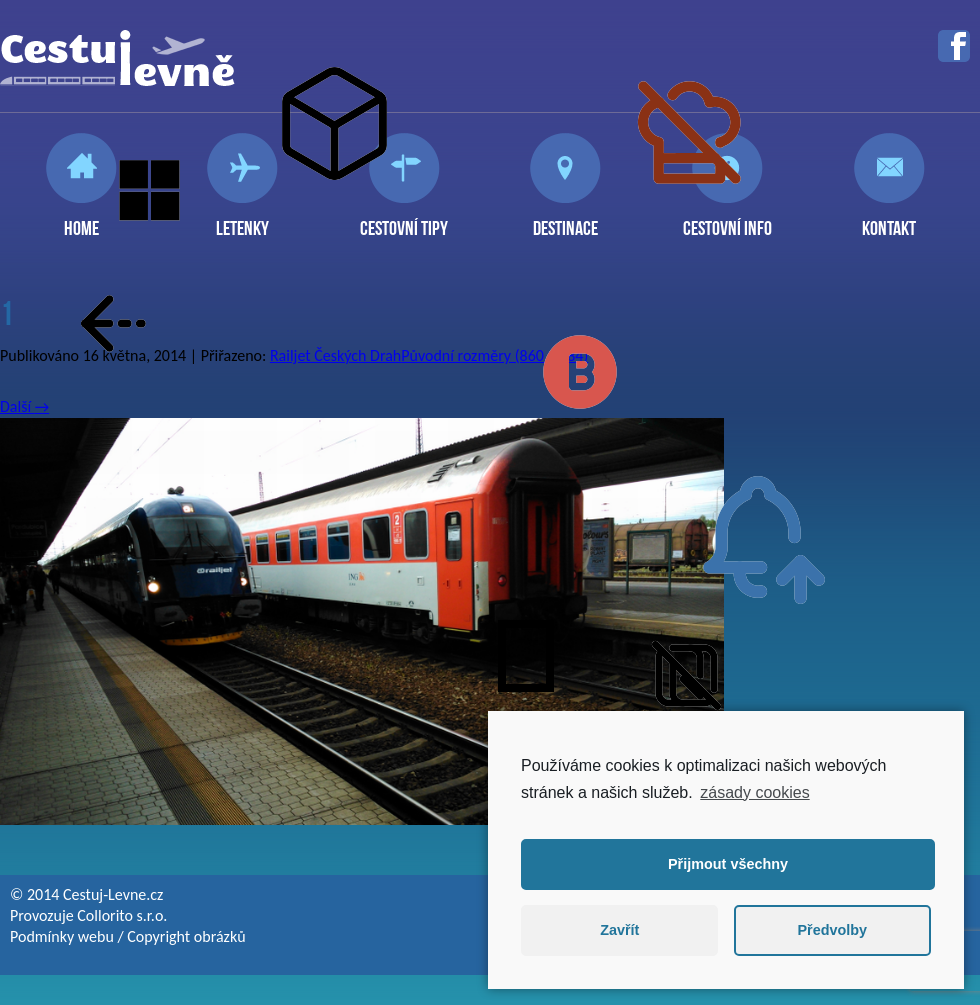 The width and height of the screenshot is (980, 1005). I want to click on upload or export notification settings, so click(758, 537).